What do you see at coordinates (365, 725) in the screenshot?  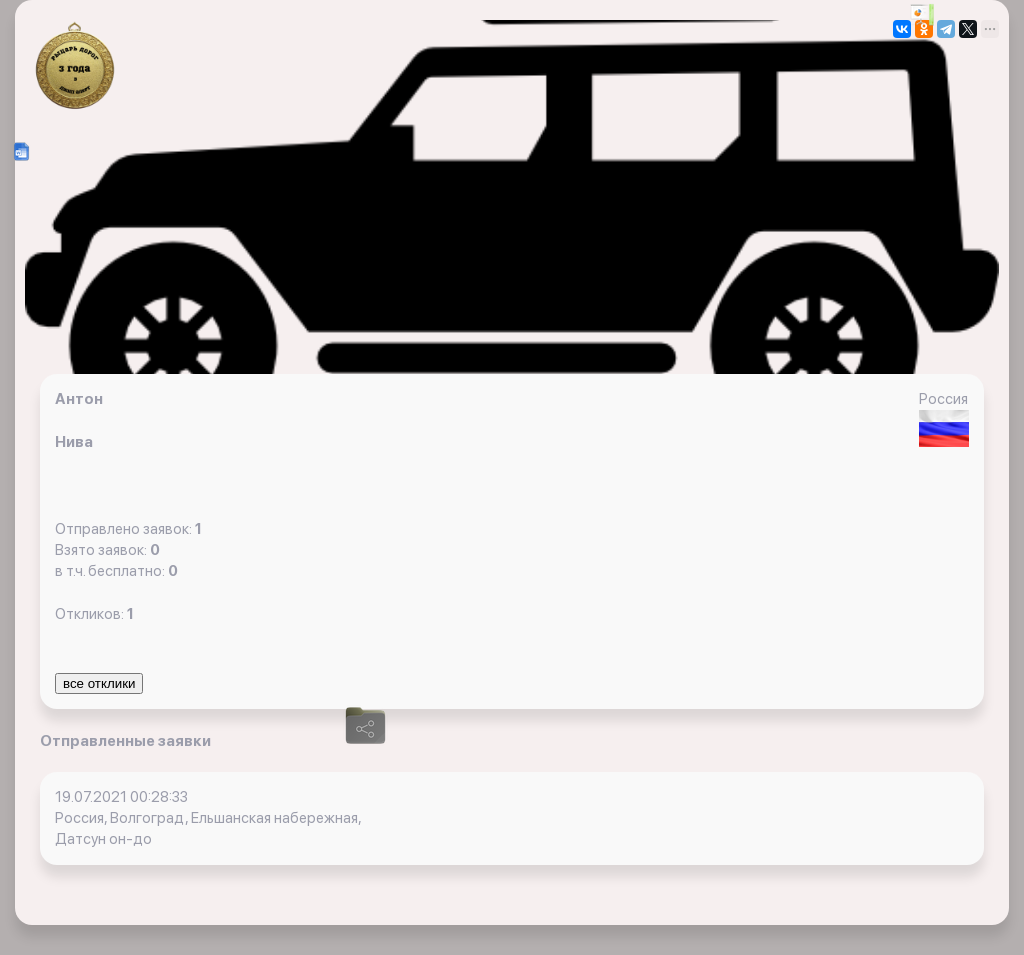 I see `access your public shared folder` at bounding box center [365, 725].